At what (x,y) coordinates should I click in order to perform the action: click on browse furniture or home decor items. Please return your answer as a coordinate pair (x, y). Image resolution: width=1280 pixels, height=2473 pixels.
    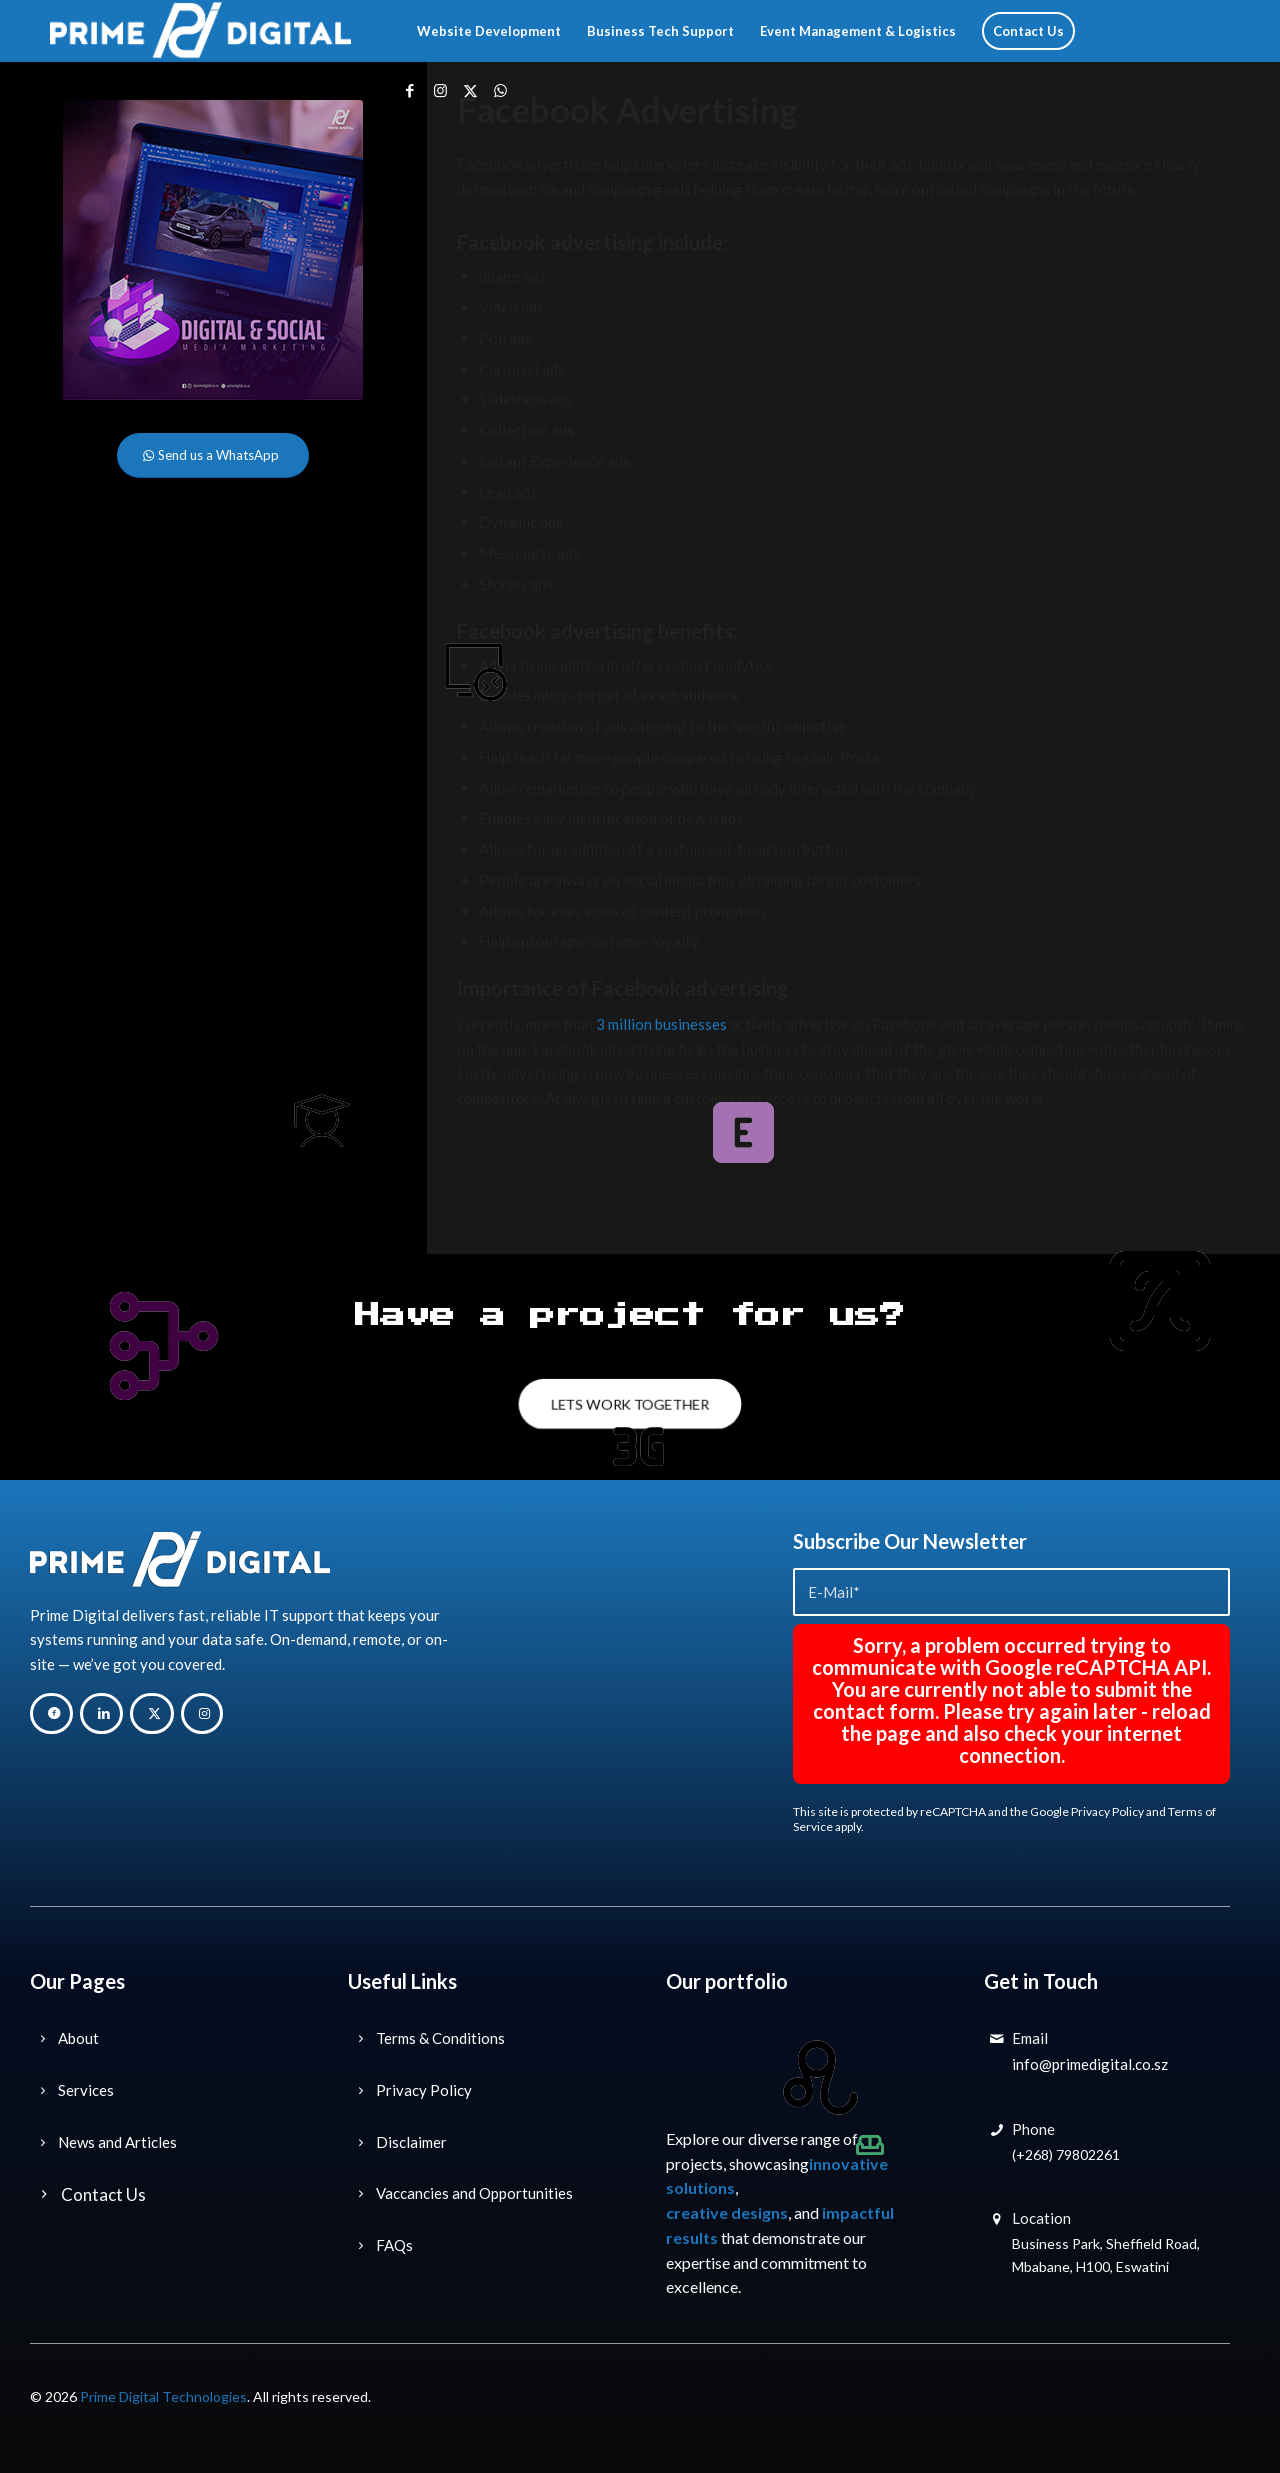
    Looking at the image, I should click on (870, 2145).